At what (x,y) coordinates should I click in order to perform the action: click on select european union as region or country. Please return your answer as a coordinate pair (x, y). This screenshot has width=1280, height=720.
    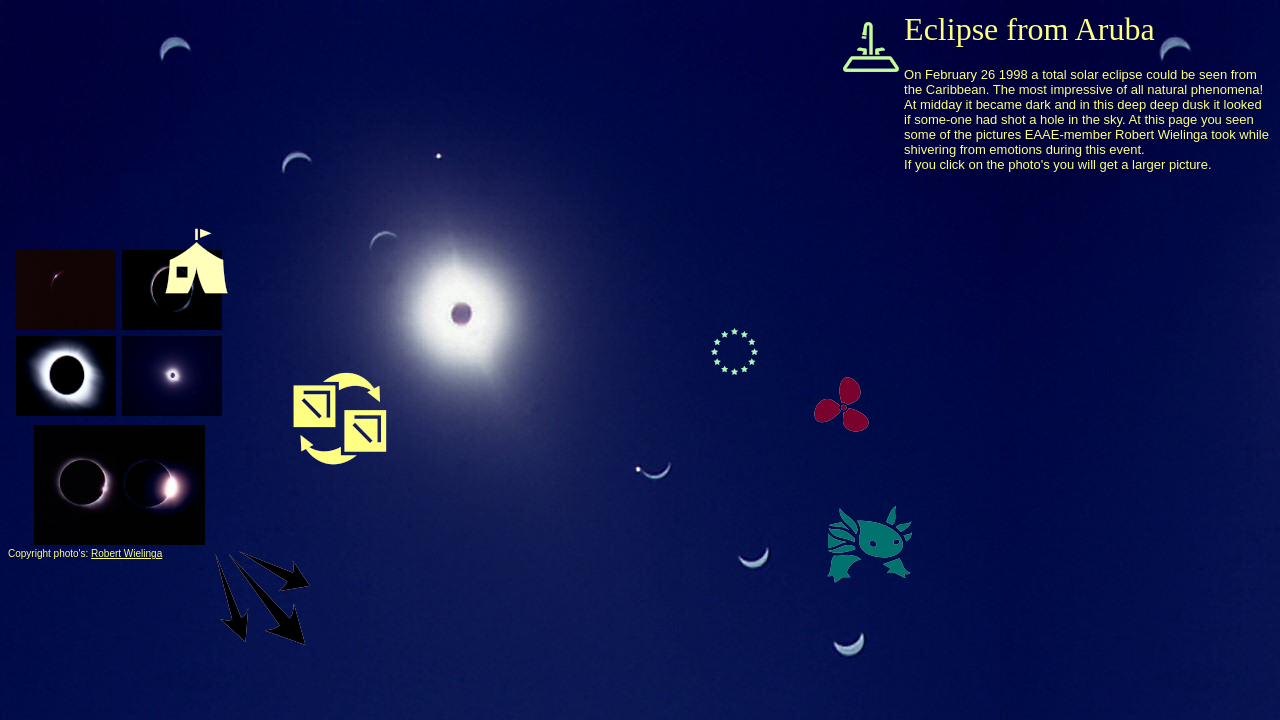
    Looking at the image, I should click on (734, 351).